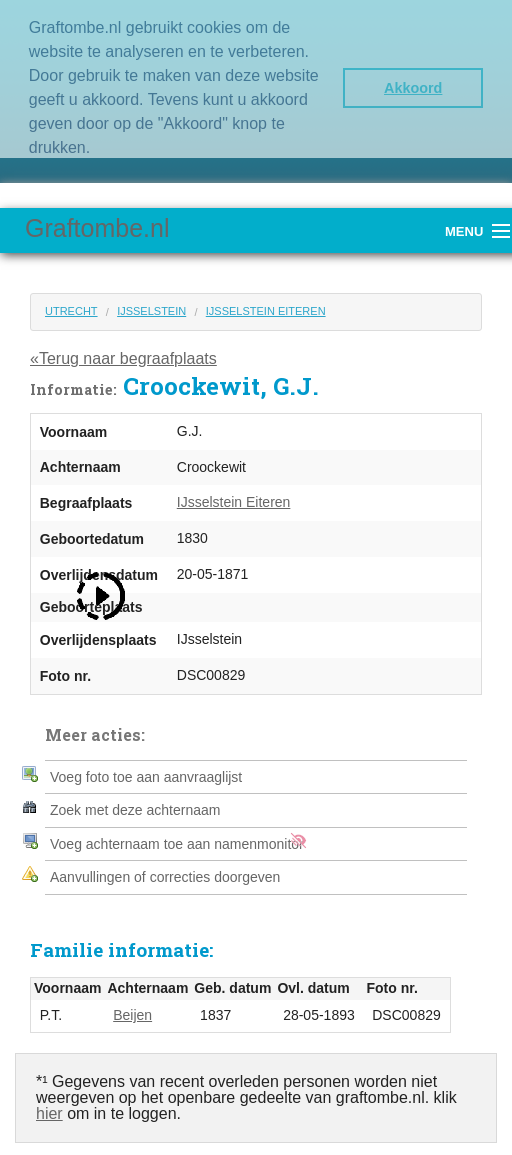  I want to click on indicates low vision or visual impairment accessibility mode, so click(298, 840).